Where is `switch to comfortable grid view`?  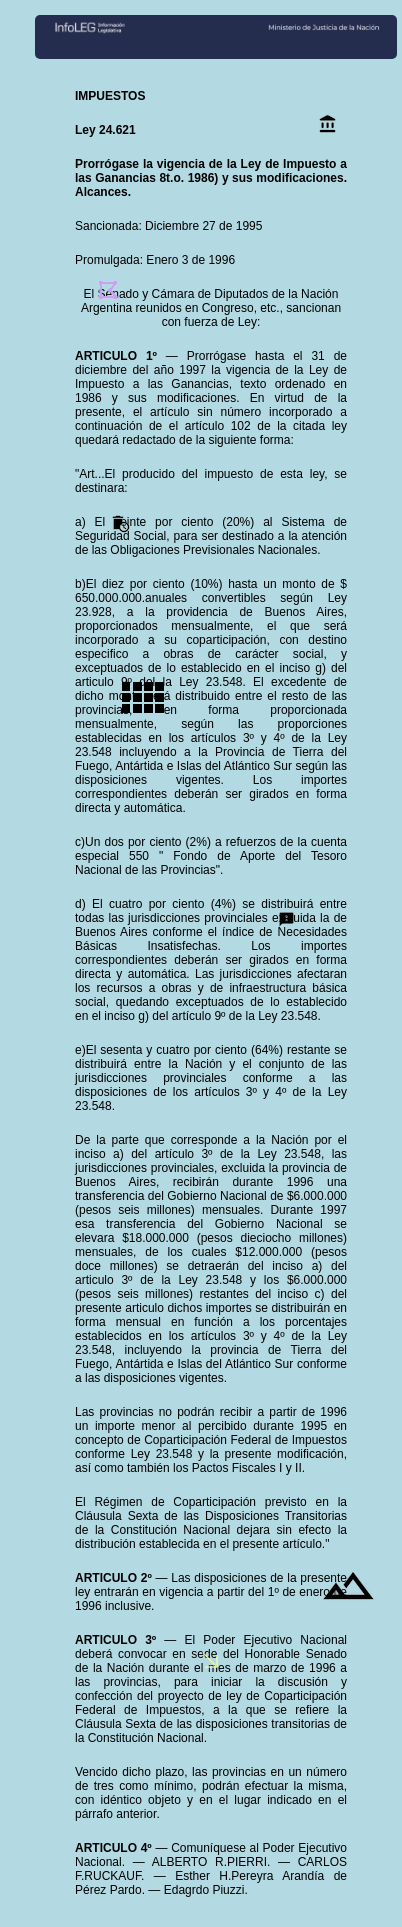
switch to comfortable grid view is located at coordinates (141, 697).